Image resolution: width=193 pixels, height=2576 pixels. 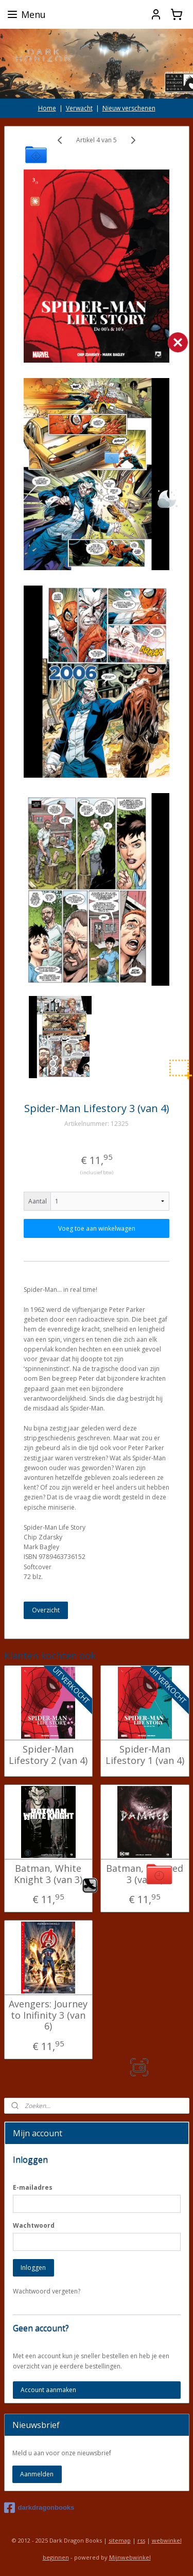 What do you see at coordinates (167, 499) in the screenshot?
I see `indicates partly cloudy conditions at night` at bounding box center [167, 499].